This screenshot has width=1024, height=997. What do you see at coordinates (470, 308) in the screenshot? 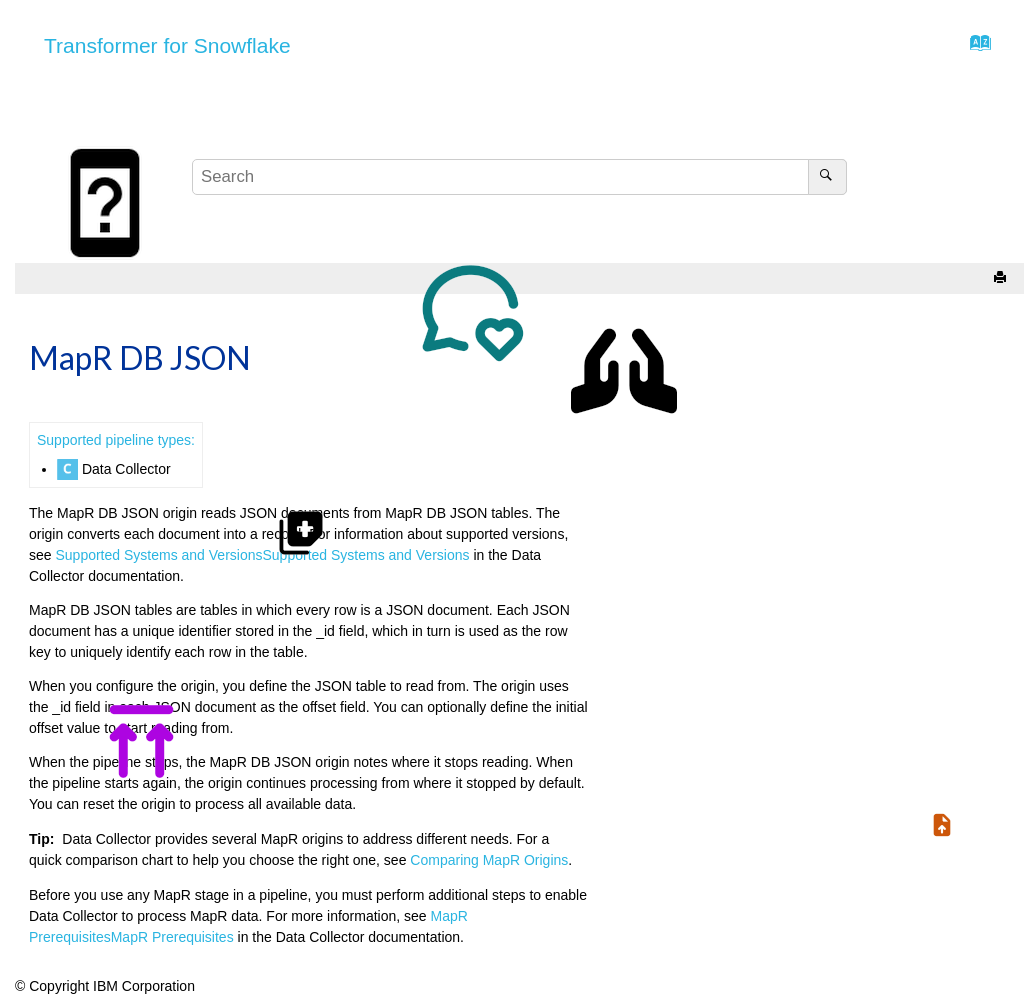
I see `view liked or favorited messages` at bounding box center [470, 308].